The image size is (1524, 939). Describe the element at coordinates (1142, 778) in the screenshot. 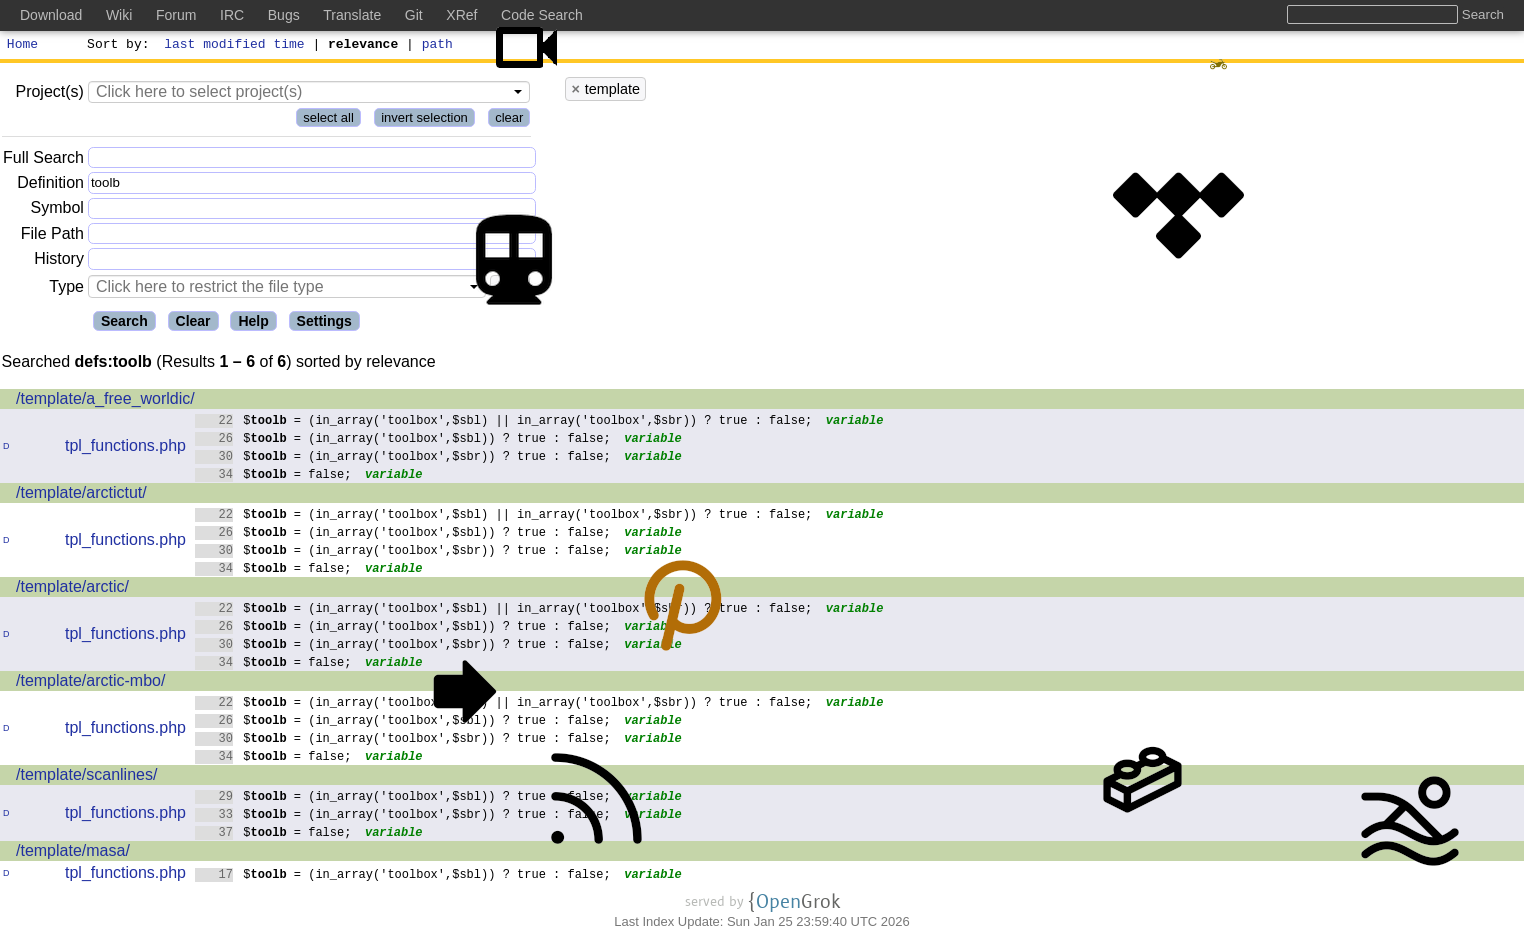

I see `access building blocks or modular components` at that location.